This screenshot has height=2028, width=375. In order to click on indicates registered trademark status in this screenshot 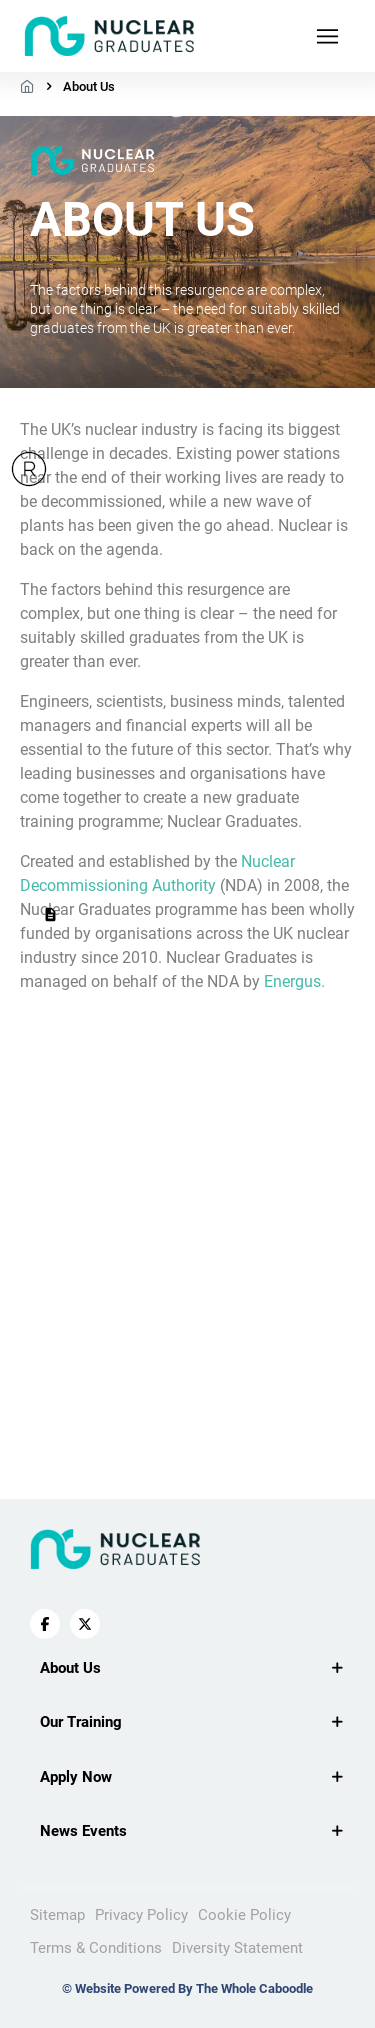, I will do `click(29, 469)`.